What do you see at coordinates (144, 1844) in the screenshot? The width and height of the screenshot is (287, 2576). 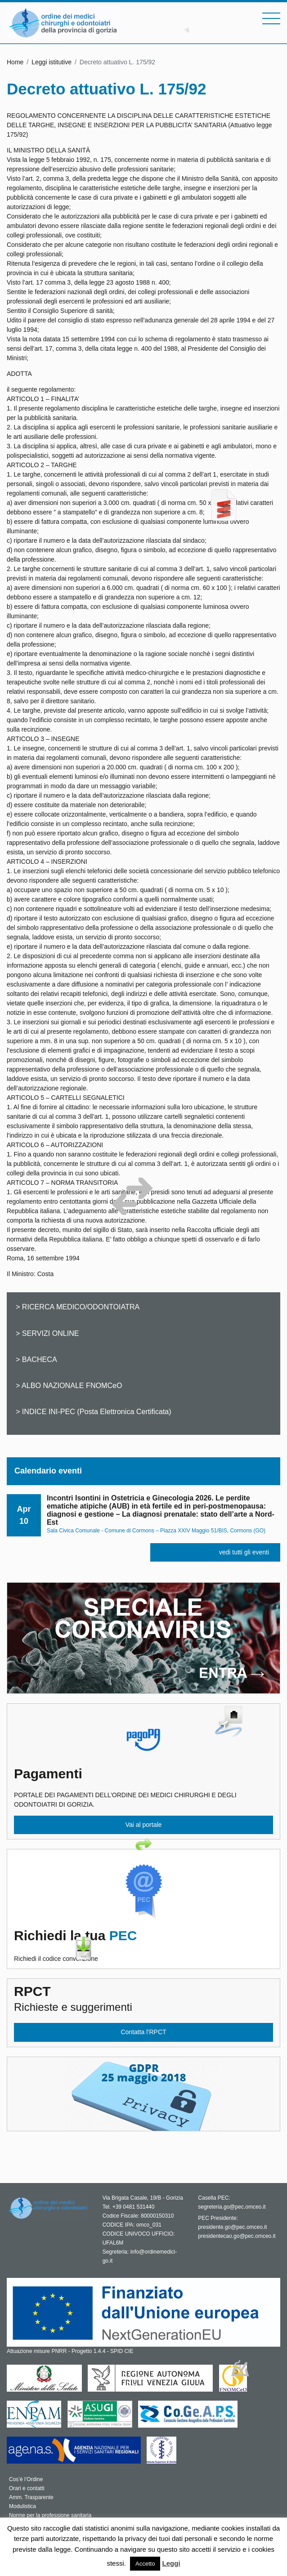 I see `redo the last undone action` at bounding box center [144, 1844].